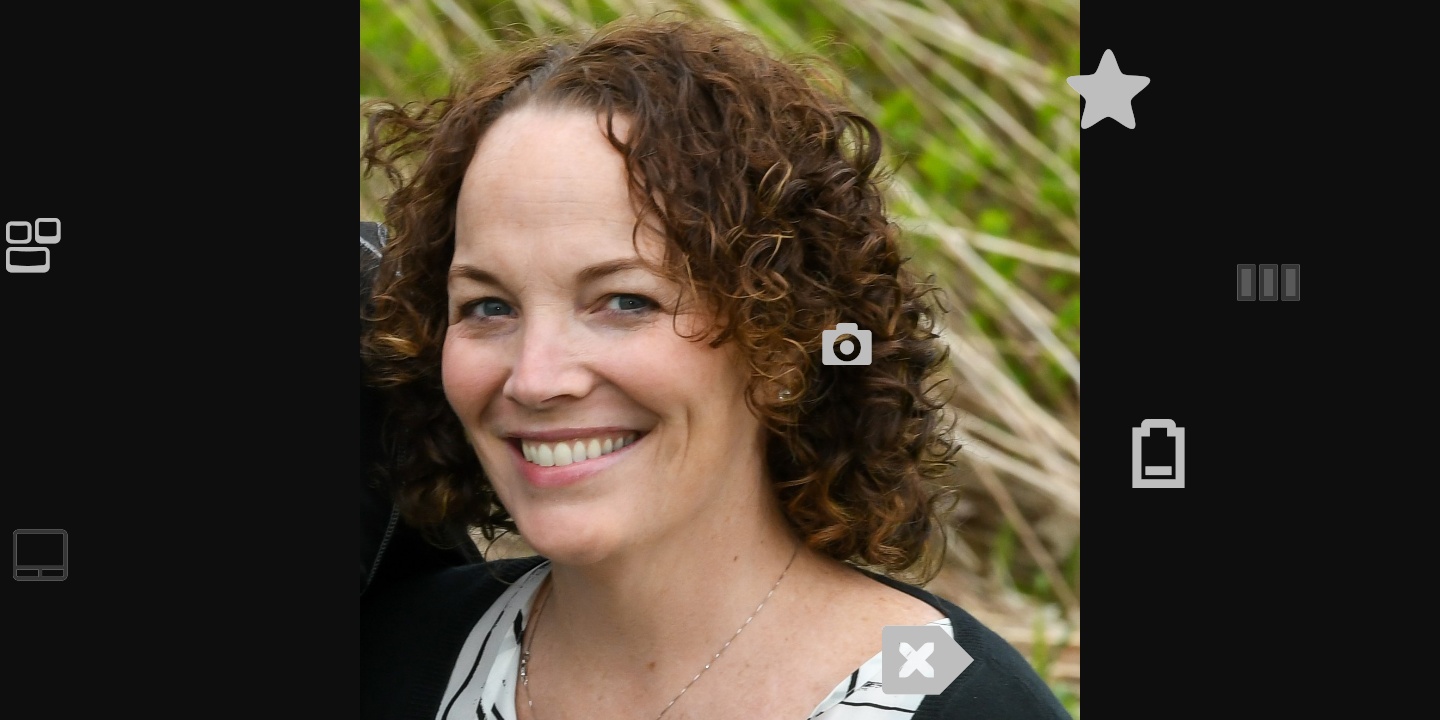 This screenshot has width=1440, height=720. I want to click on indicates low battery level, so click(1158, 453).